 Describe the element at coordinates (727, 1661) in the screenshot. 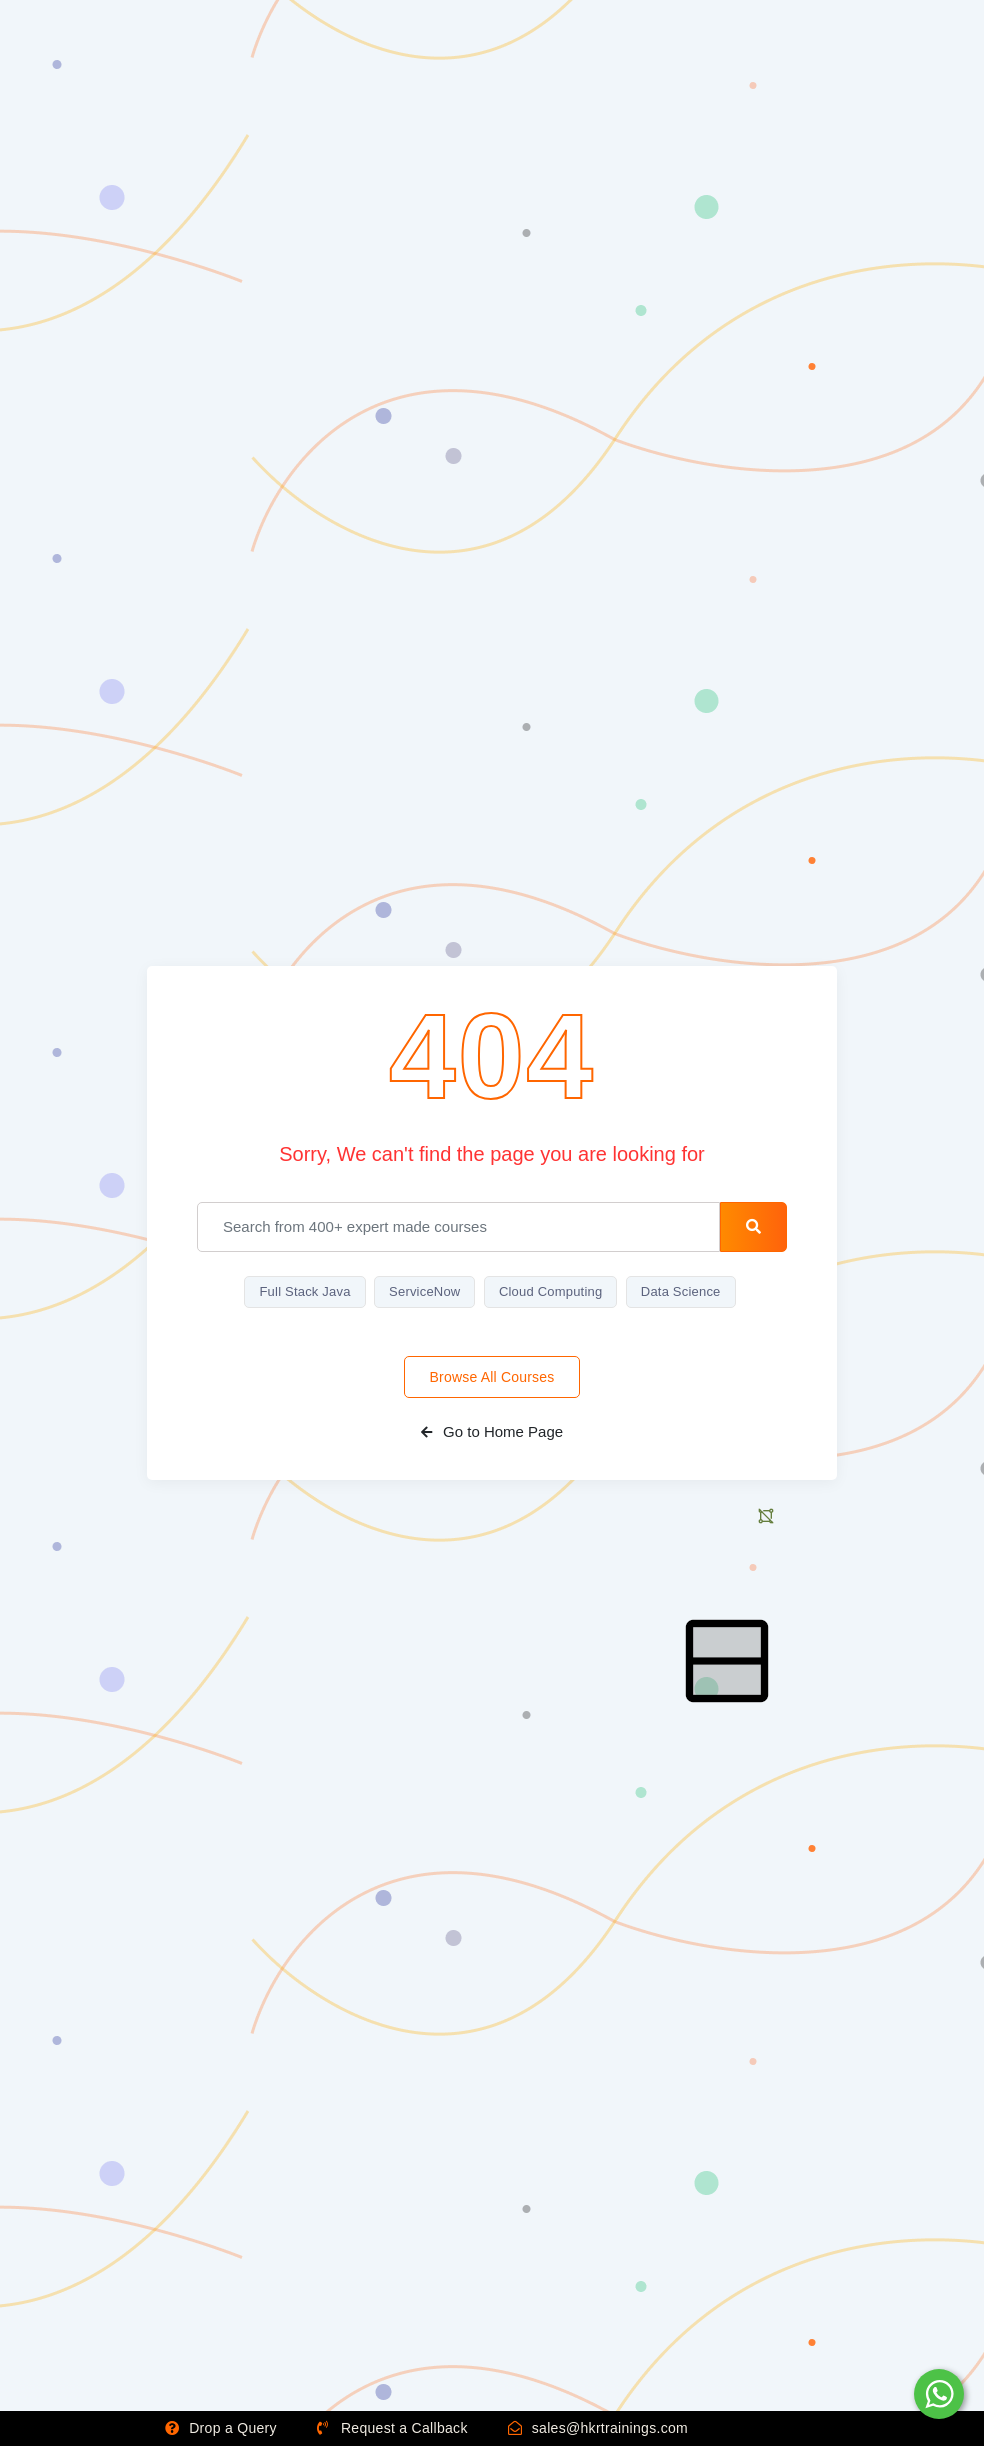

I see `split view into top and bottom panels` at that location.